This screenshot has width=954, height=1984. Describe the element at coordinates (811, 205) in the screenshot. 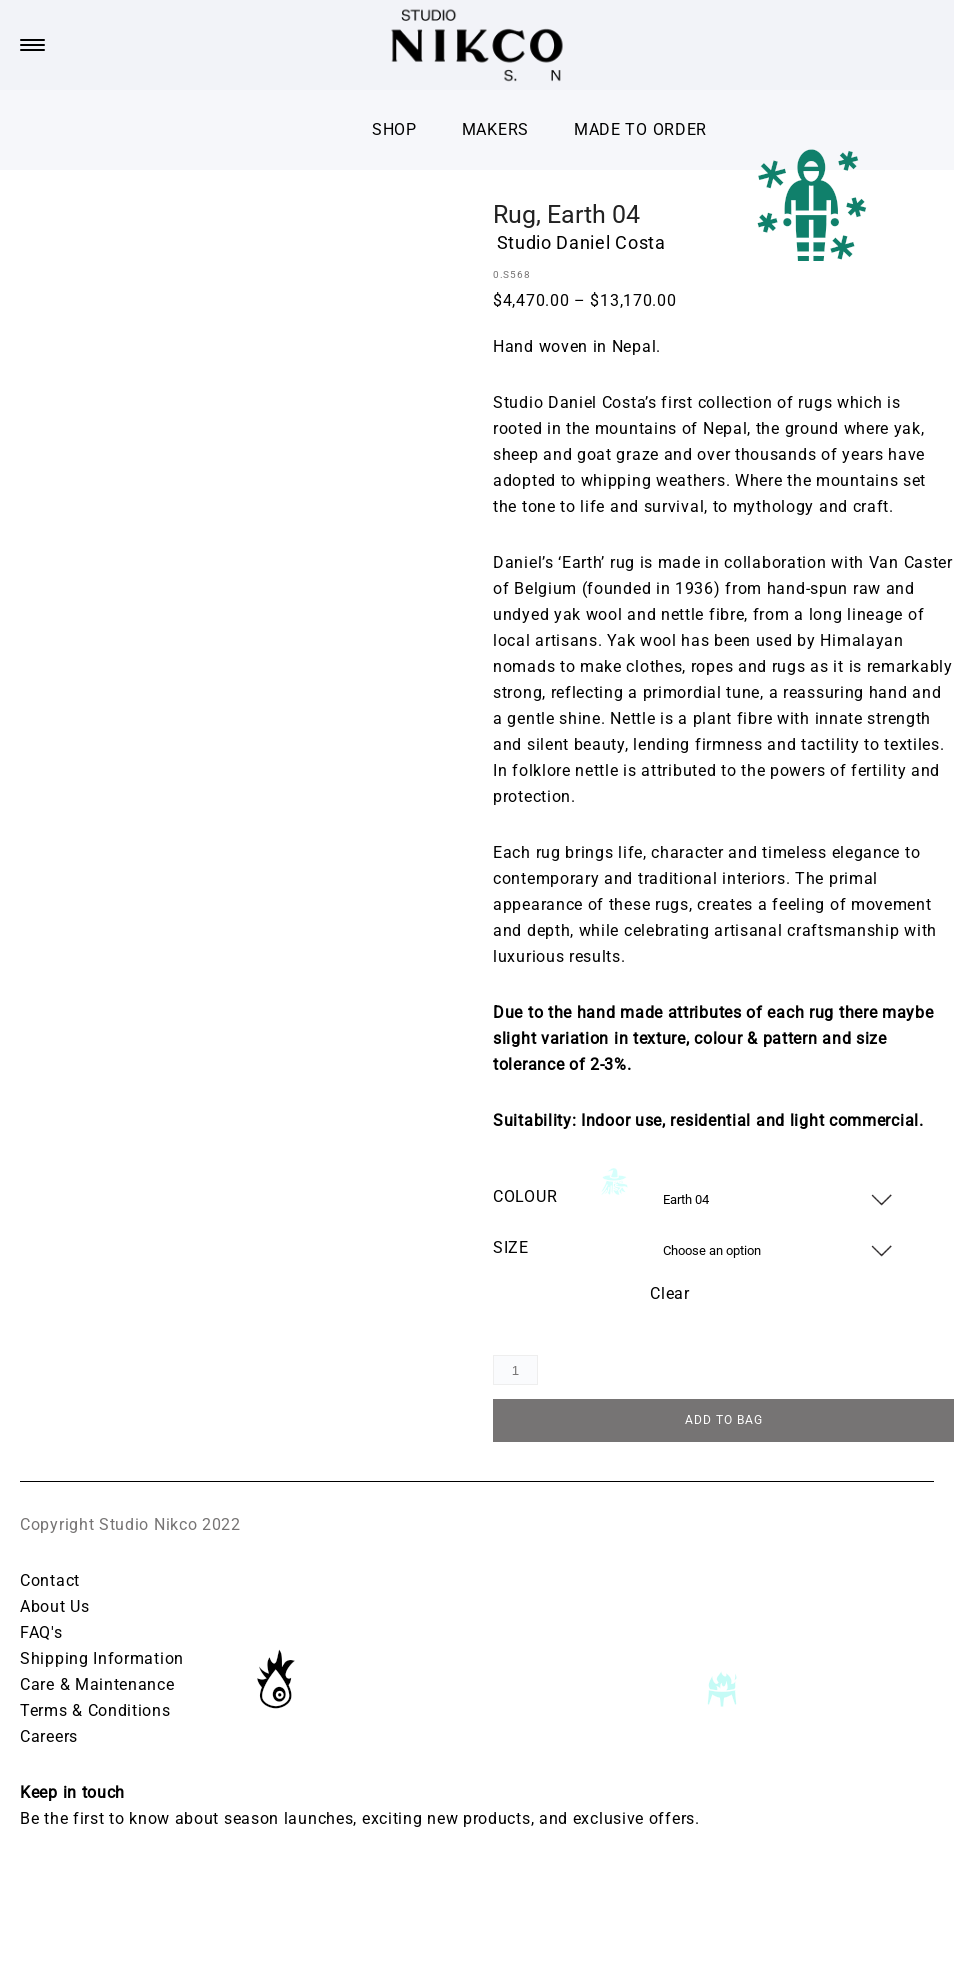

I see `indicates severe winter weather conditions` at that location.